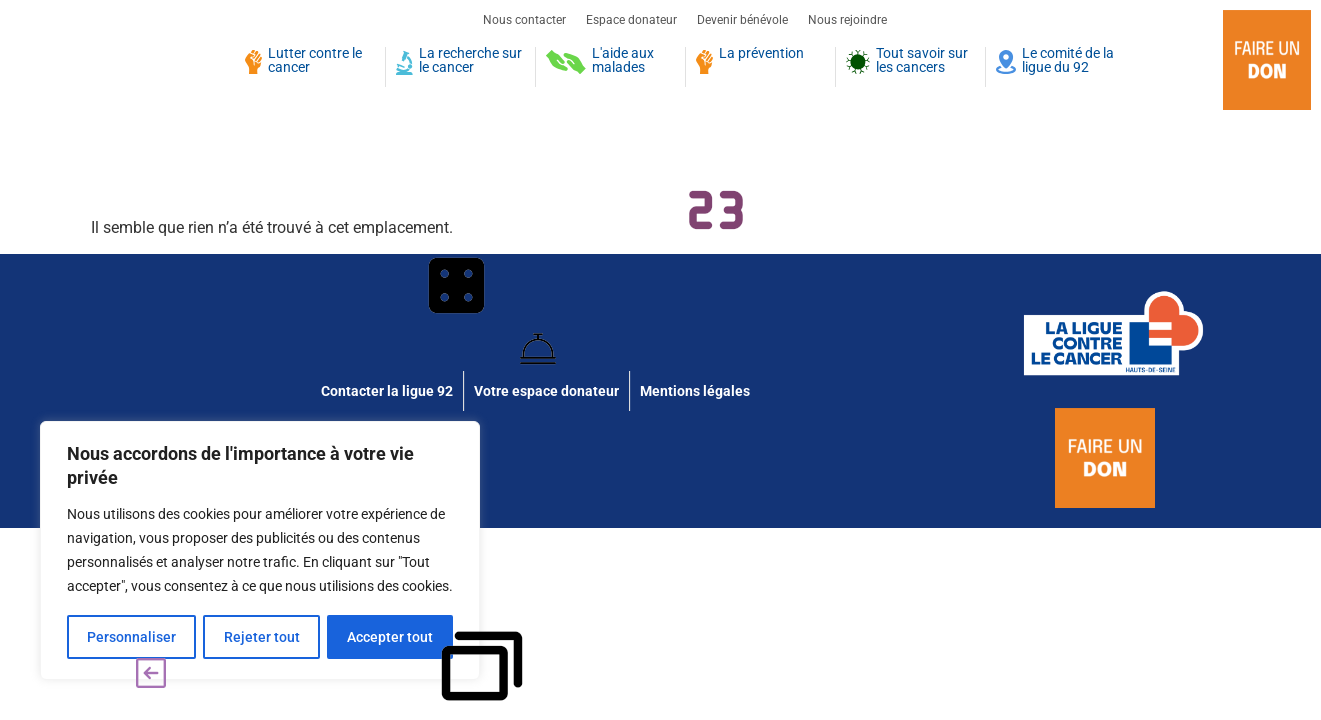  Describe the element at coordinates (456, 285) in the screenshot. I see `roll or randomize a selection` at that location.